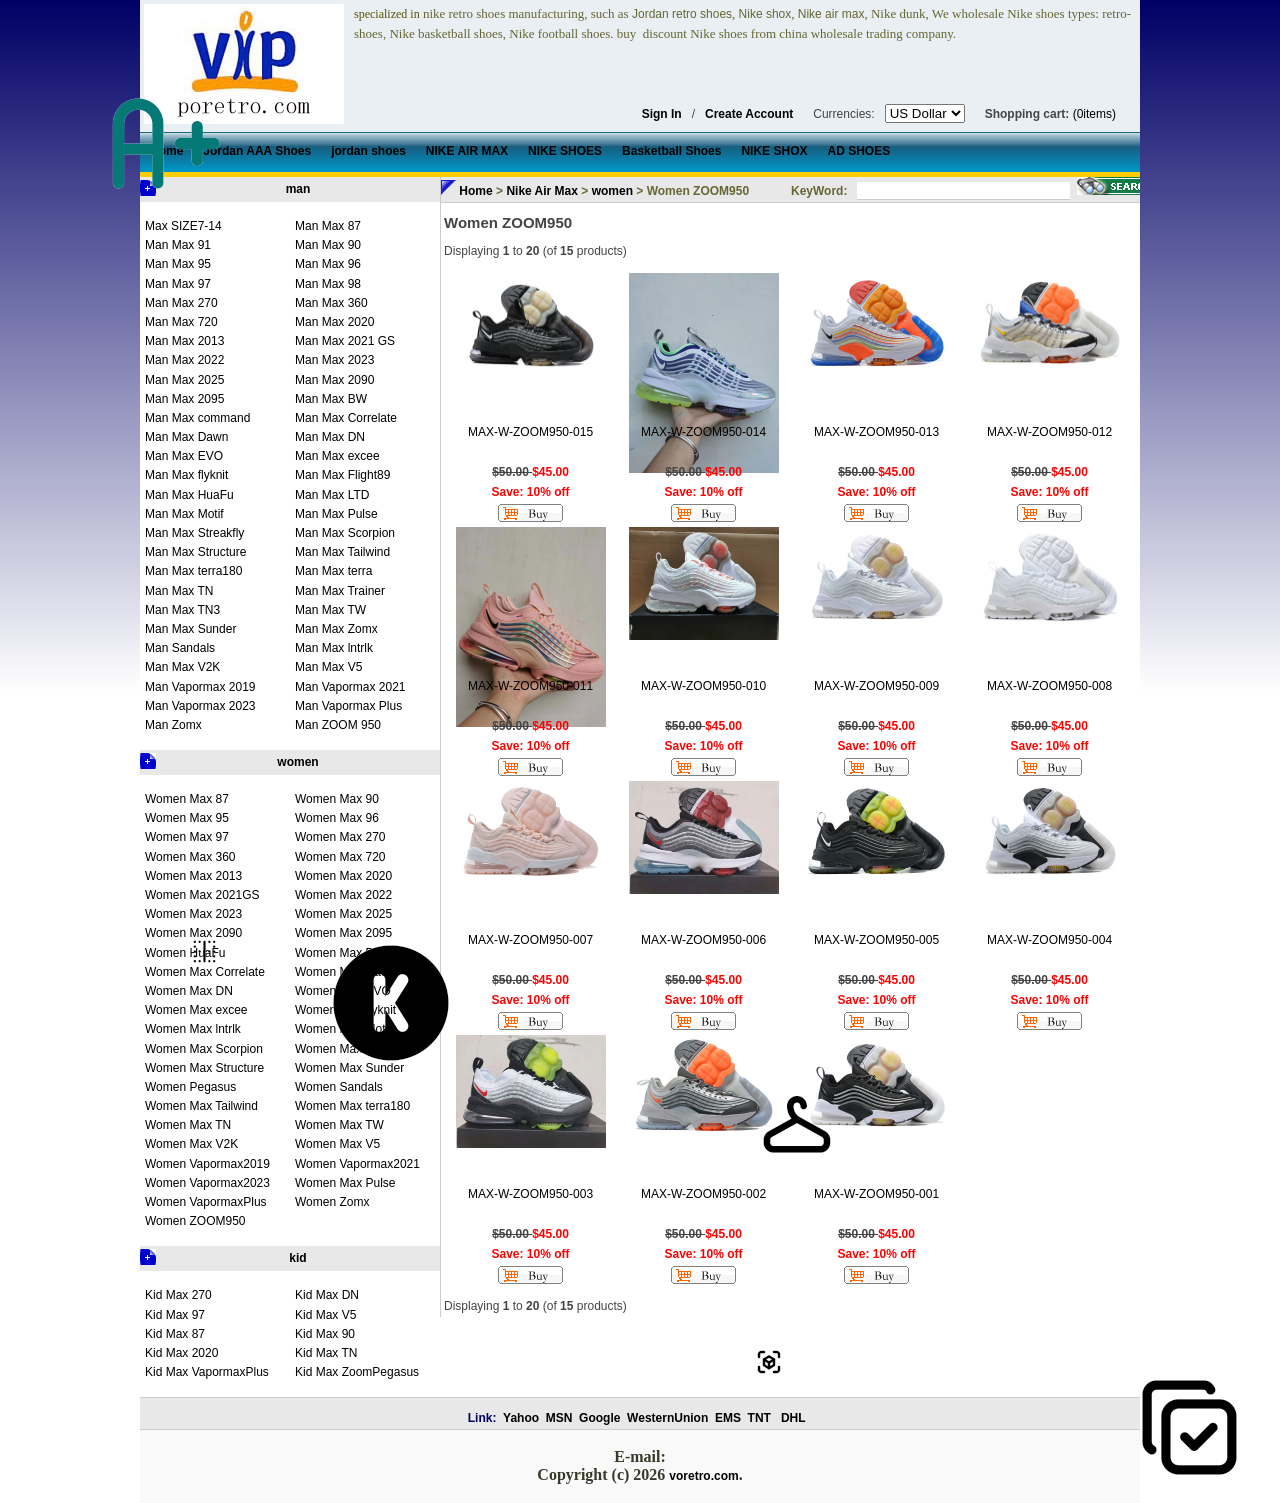  Describe the element at coordinates (1189, 1427) in the screenshot. I see `content copied successfully to clipboard` at that location.